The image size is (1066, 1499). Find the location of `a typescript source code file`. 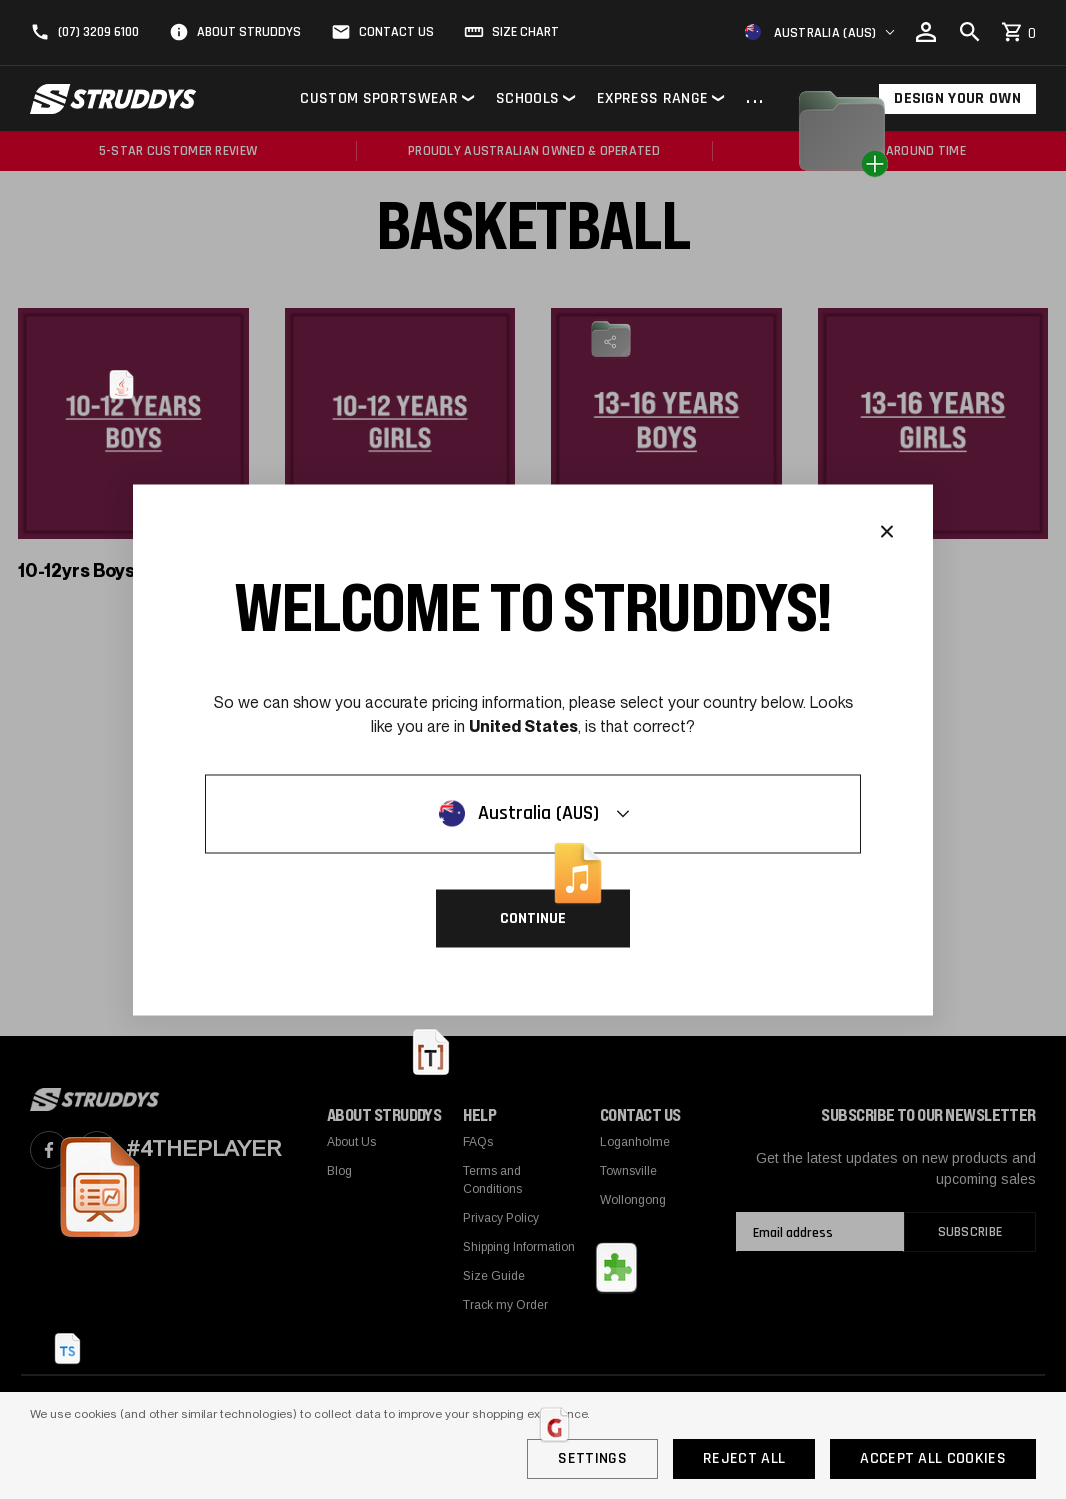

a typescript source code file is located at coordinates (67, 1348).